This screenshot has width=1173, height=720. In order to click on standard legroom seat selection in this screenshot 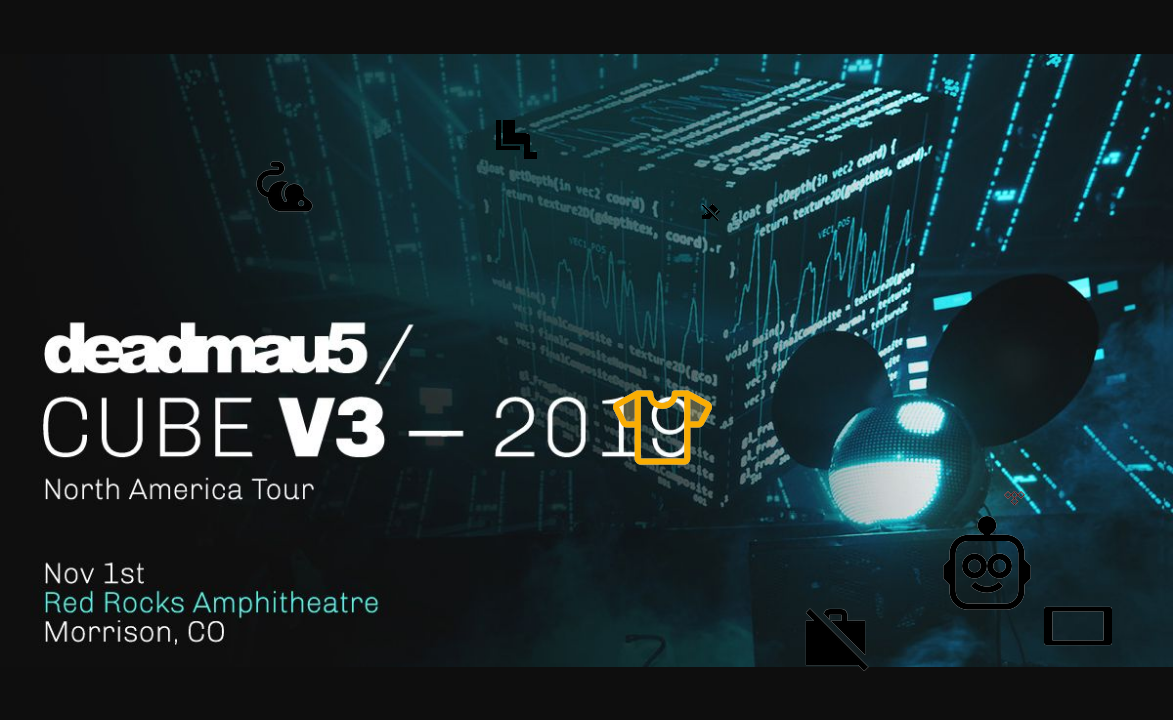, I will do `click(515, 139)`.